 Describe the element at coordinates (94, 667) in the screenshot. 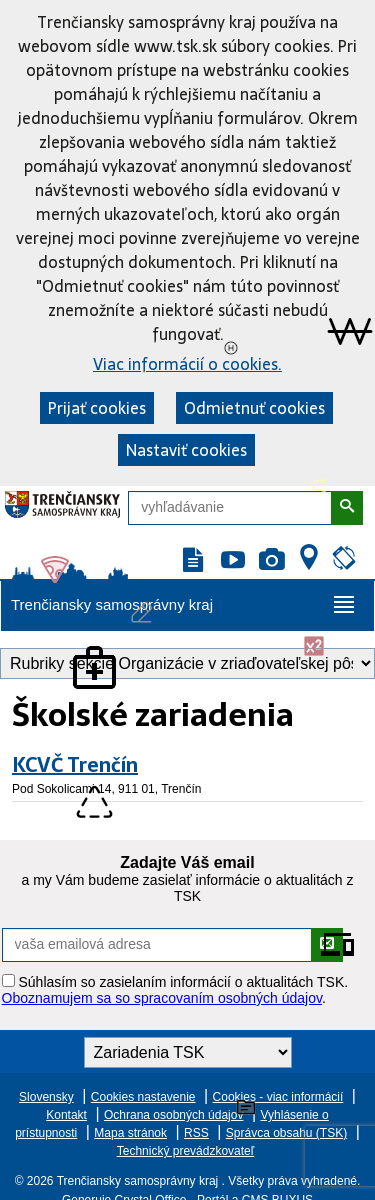

I see `access medical or health services` at that location.